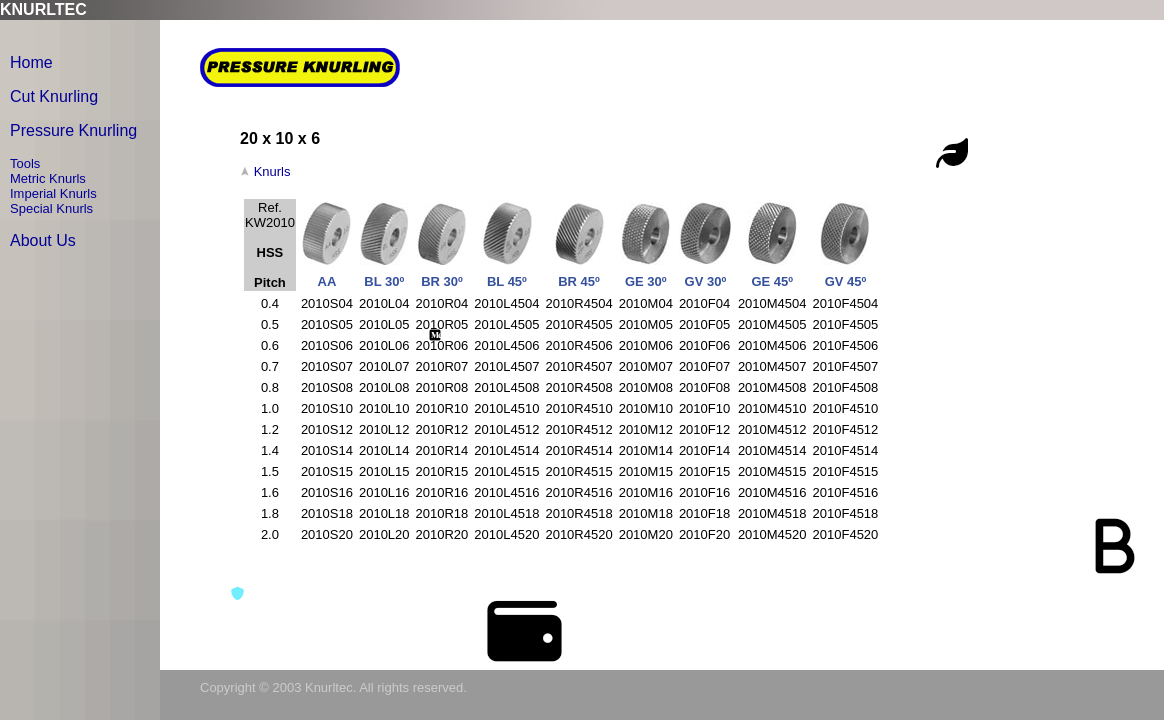 Image resolution: width=1164 pixels, height=720 pixels. I want to click on access your wallet or payment methods, so click(524, 633).